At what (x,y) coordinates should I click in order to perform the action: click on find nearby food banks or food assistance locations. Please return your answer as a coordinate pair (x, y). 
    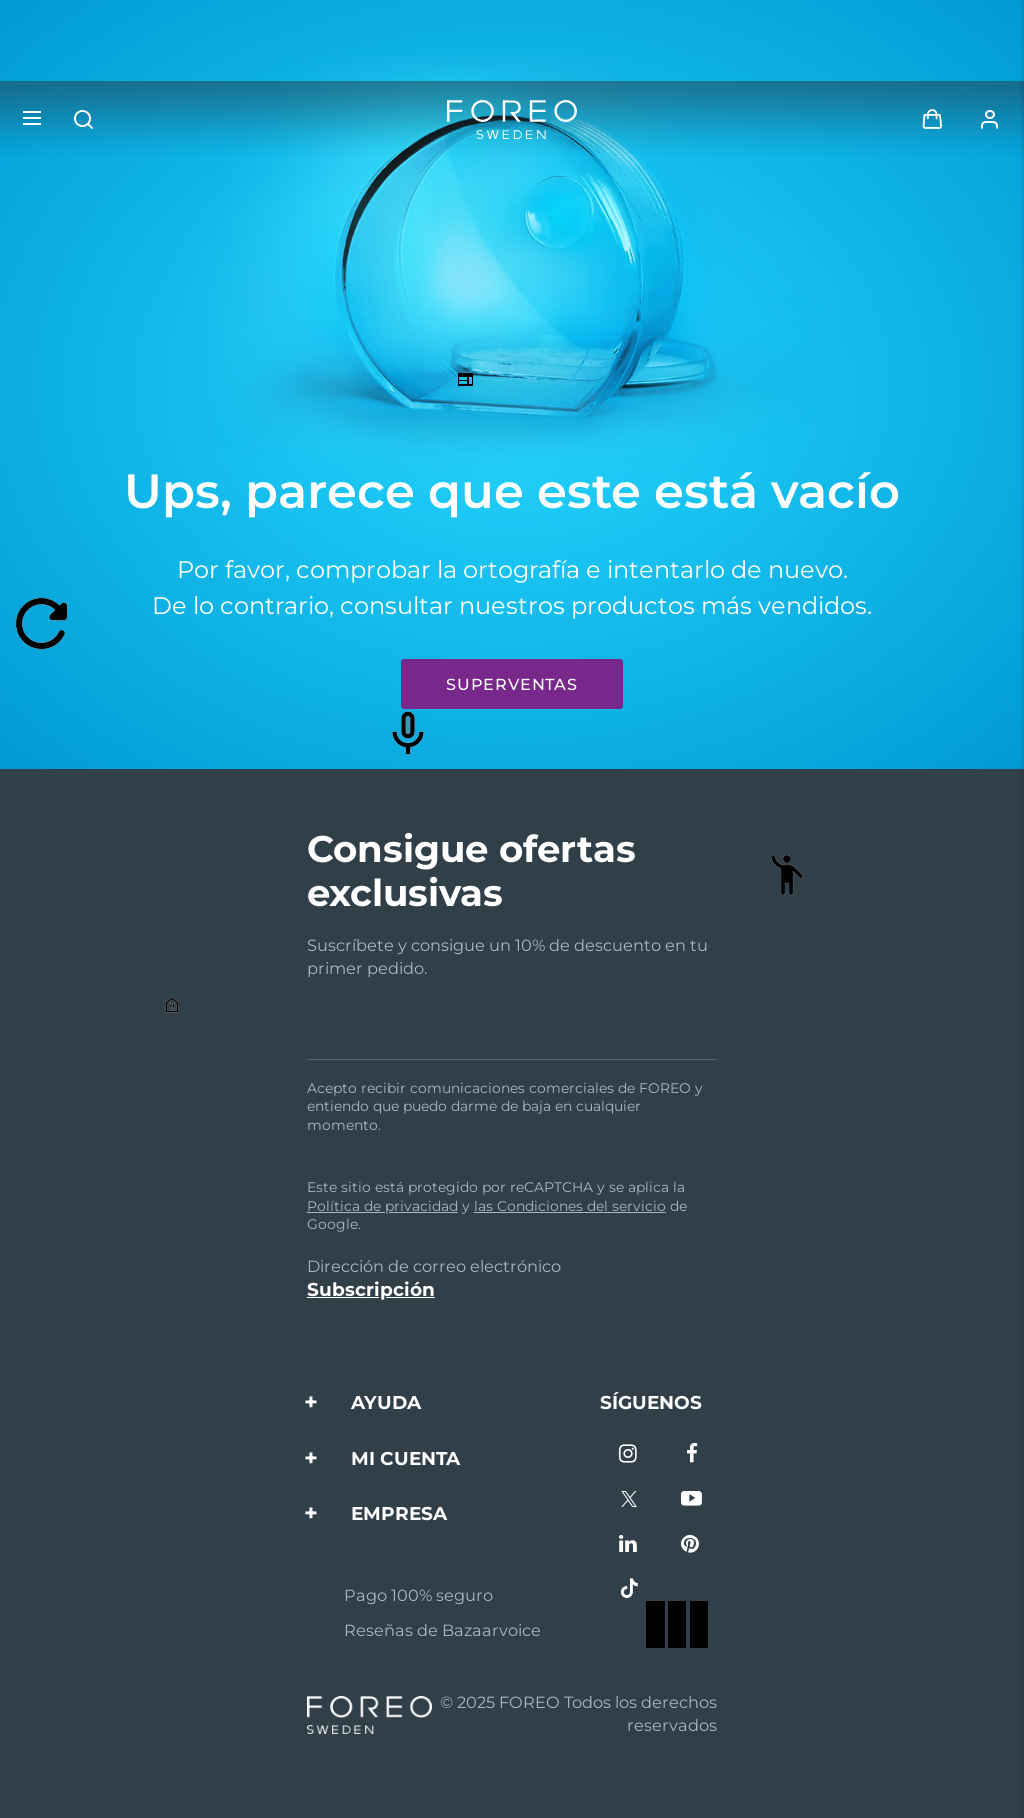
    Looking at the image, I should click on (172, 1005).